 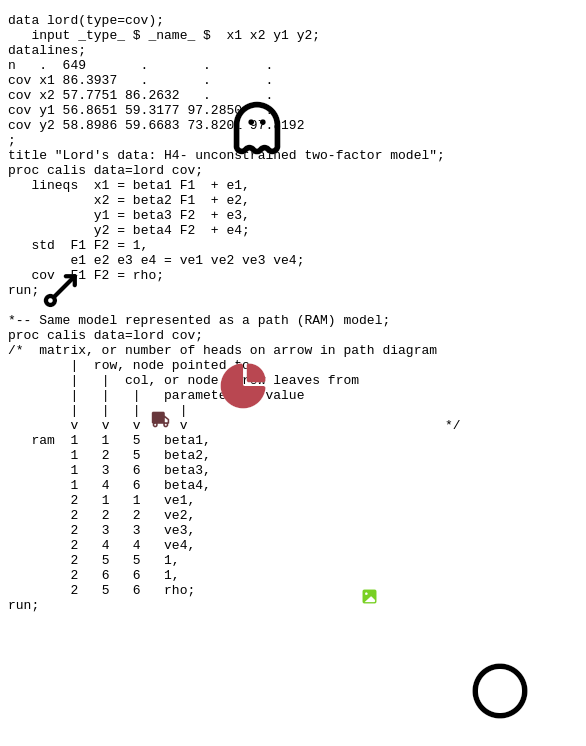 I want to click on view analytics or statistics, so click(x=243, y=386).